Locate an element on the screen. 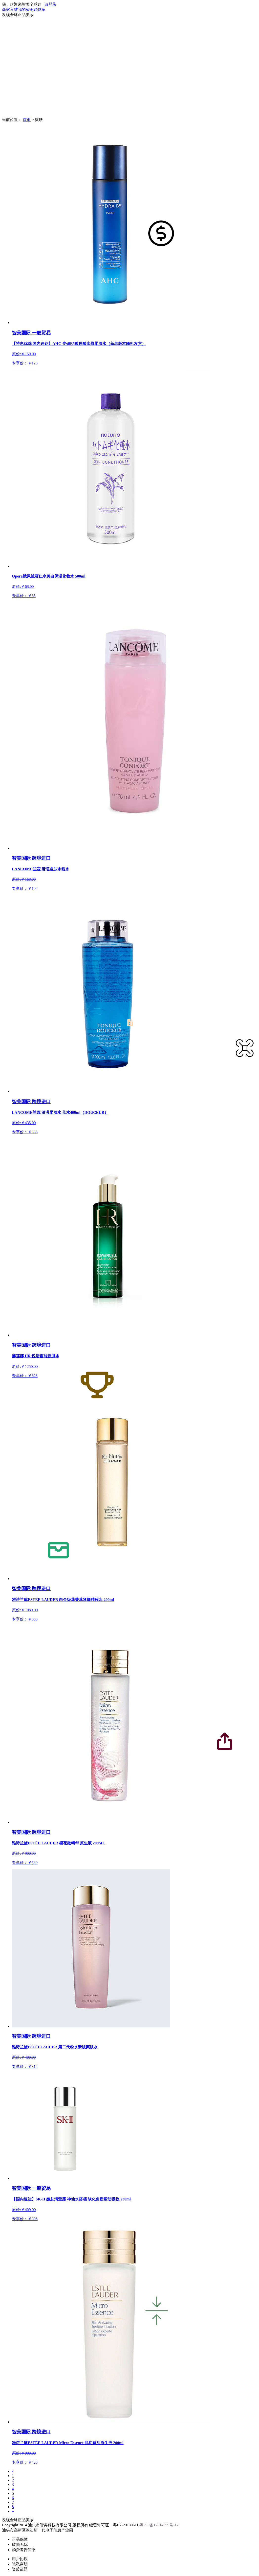 The height and width of the screenshot is (2576, 259). export or share content to another app is located at coordinates (225, 1742).